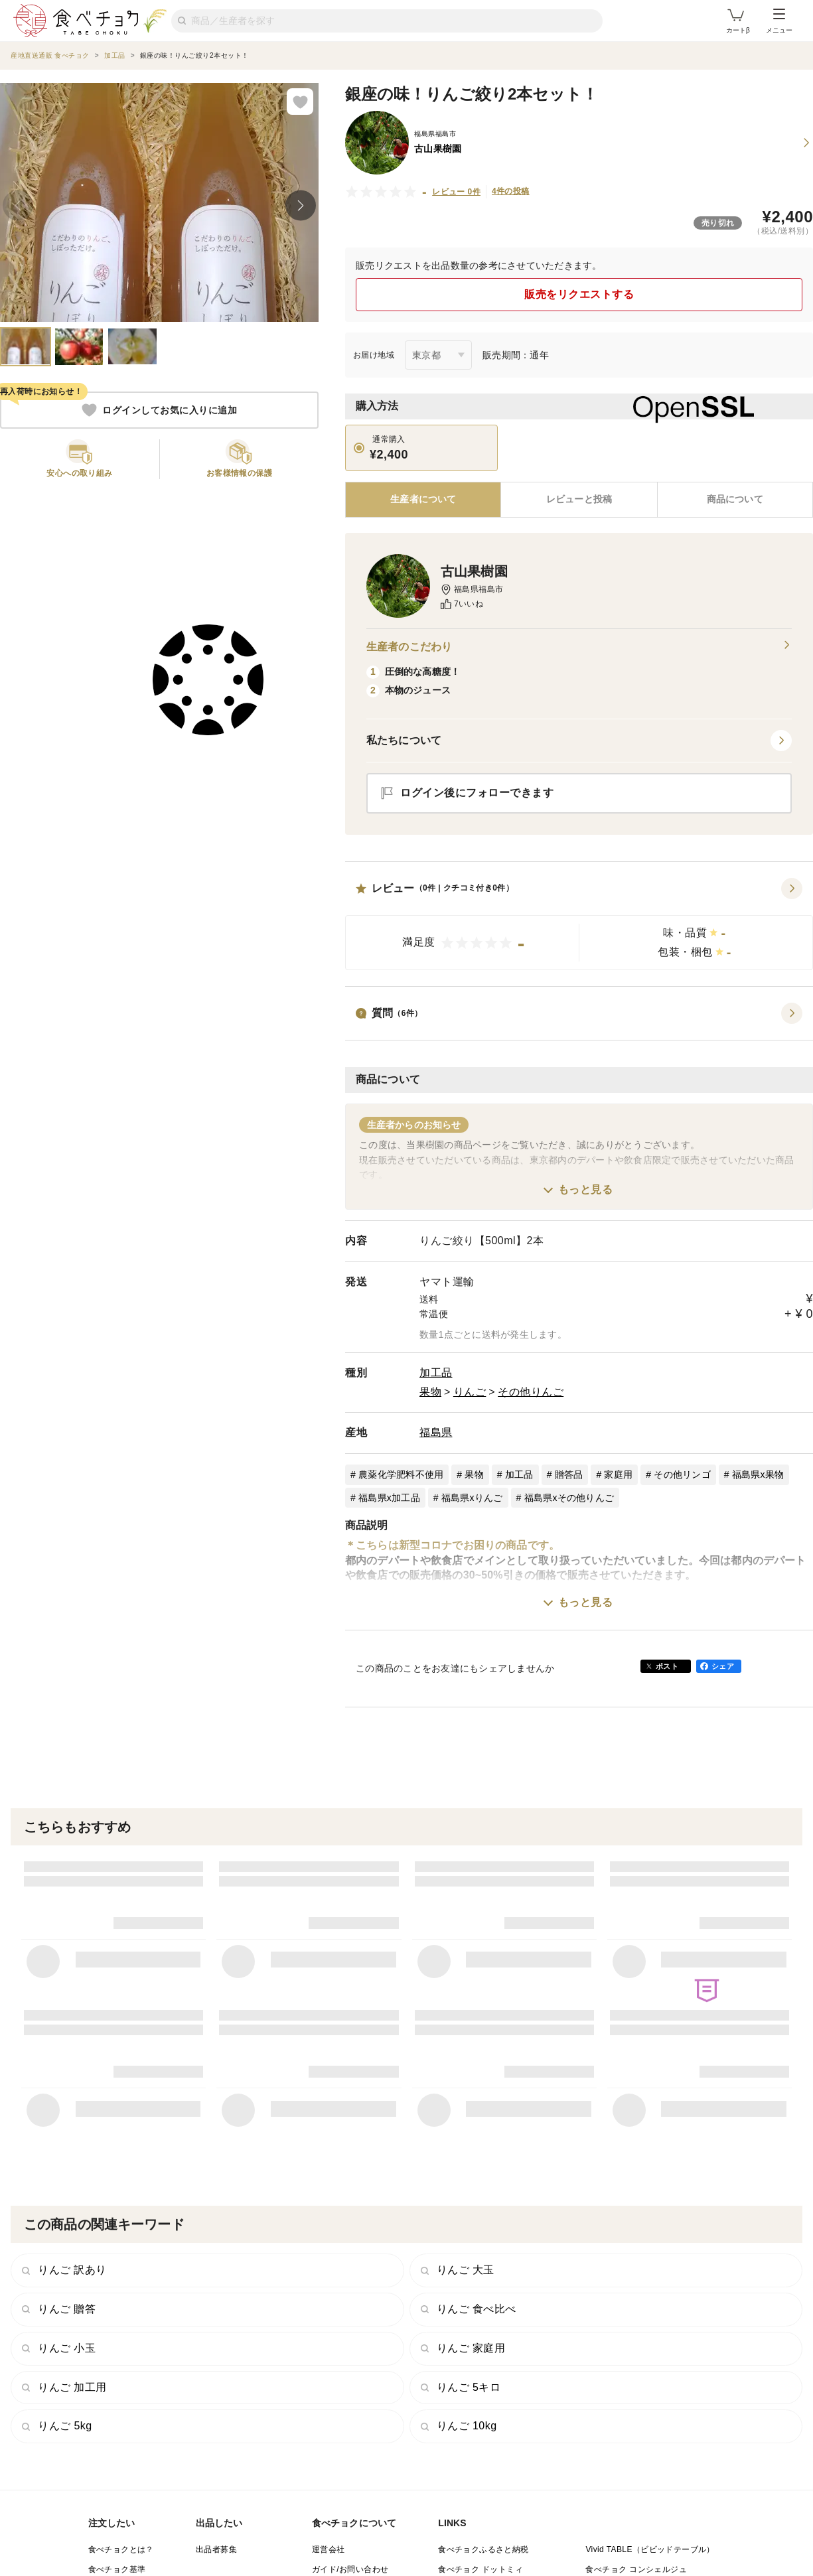 The width and height of the screenshot is (813, 2576). What do you see at coordinates (694, 409) in the screenshot?
I see `OpenSSL cryptography library logo` at bounding box center [694, 409].